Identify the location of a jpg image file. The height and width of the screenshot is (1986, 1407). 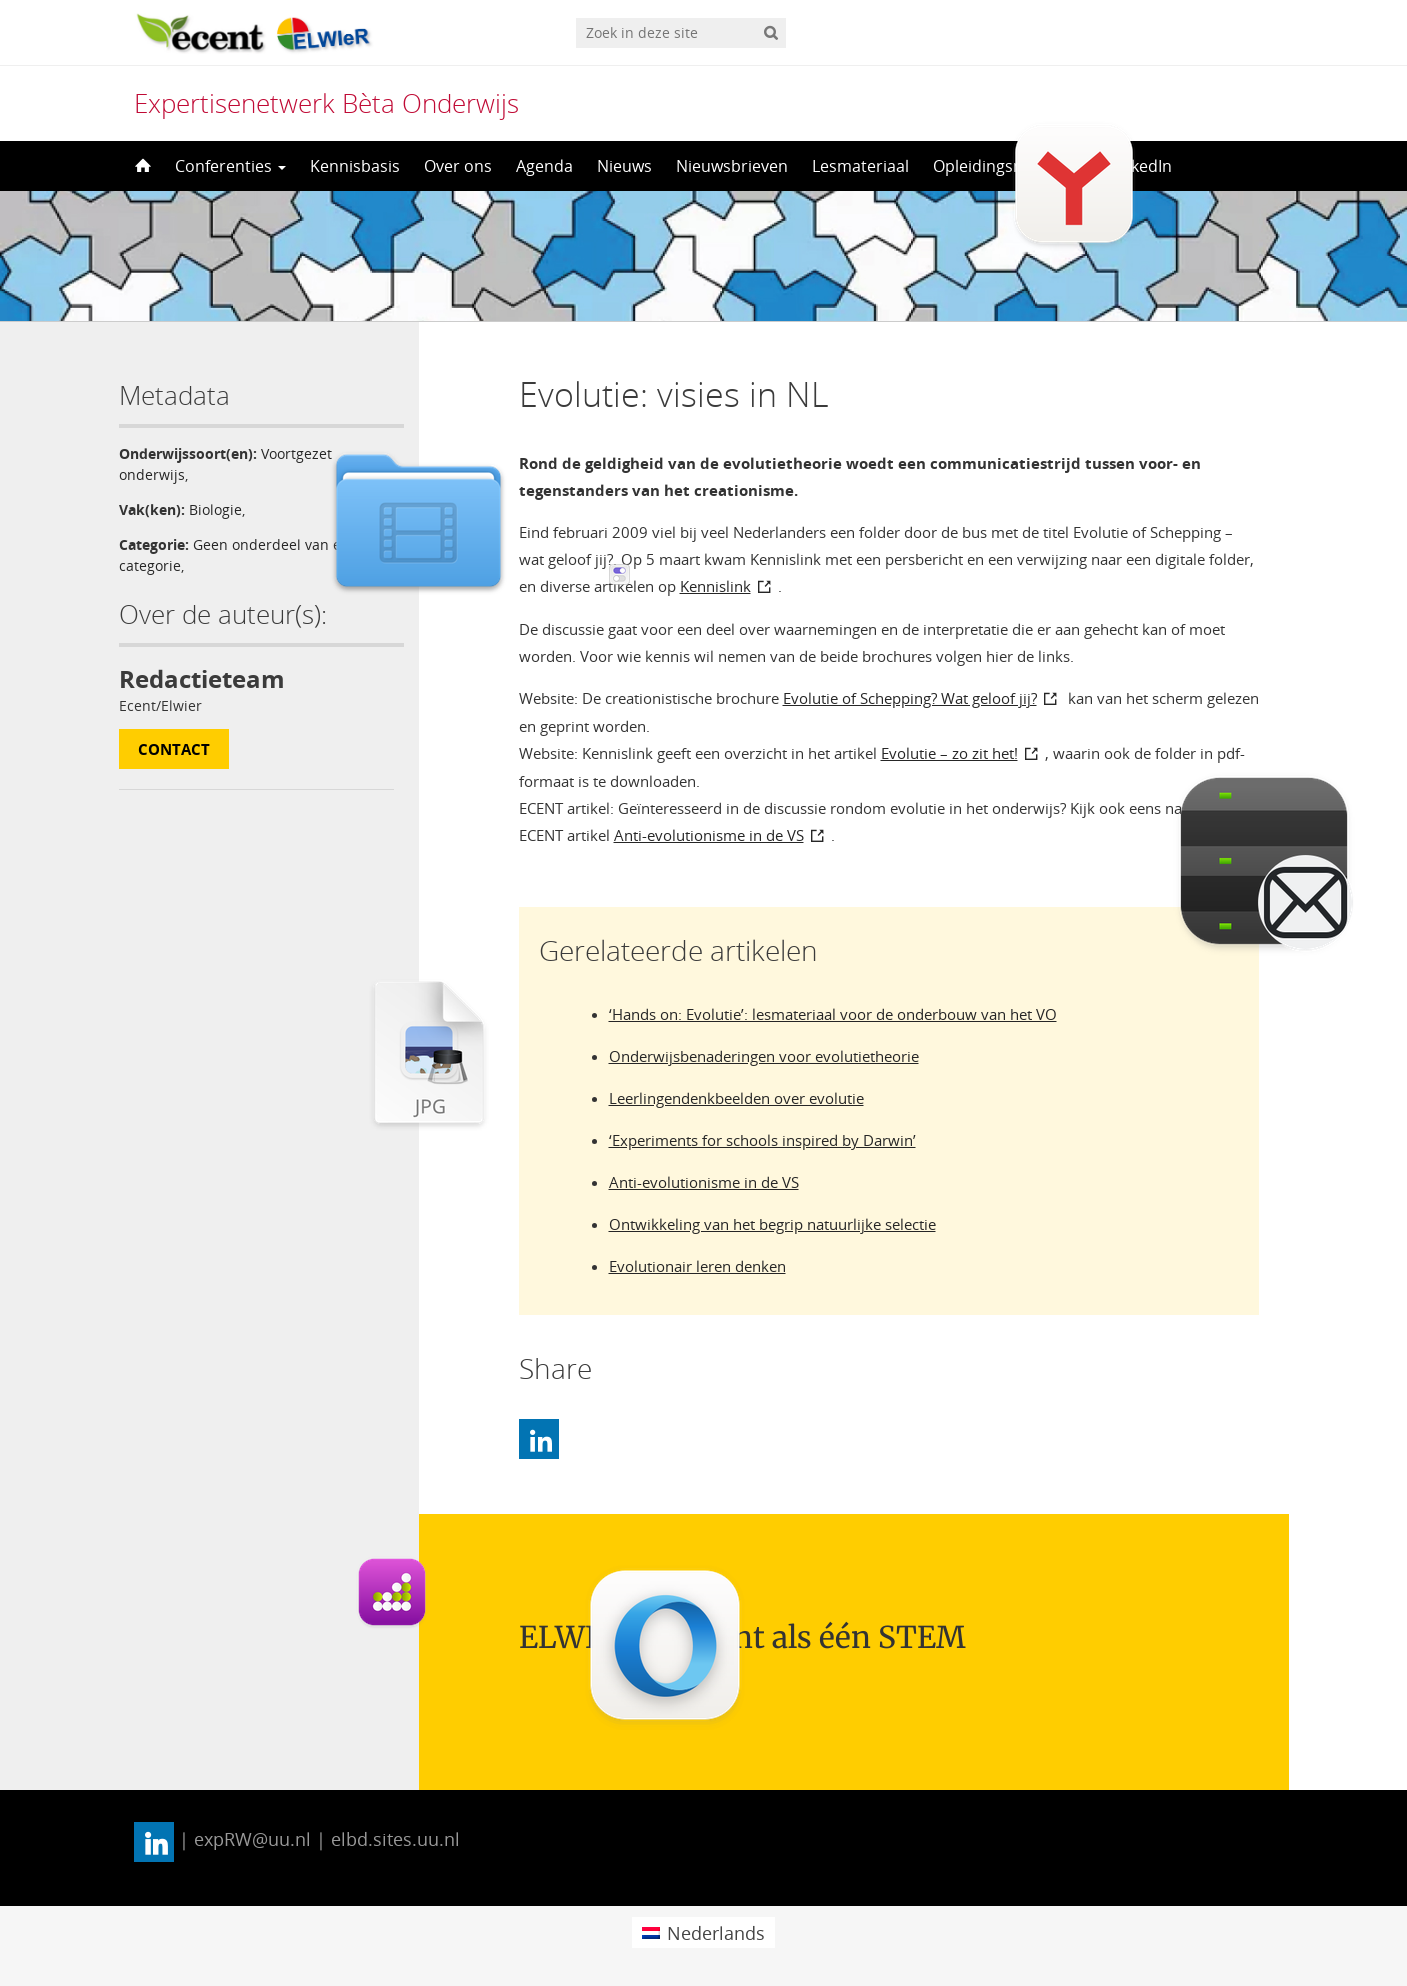
(429, 1055).